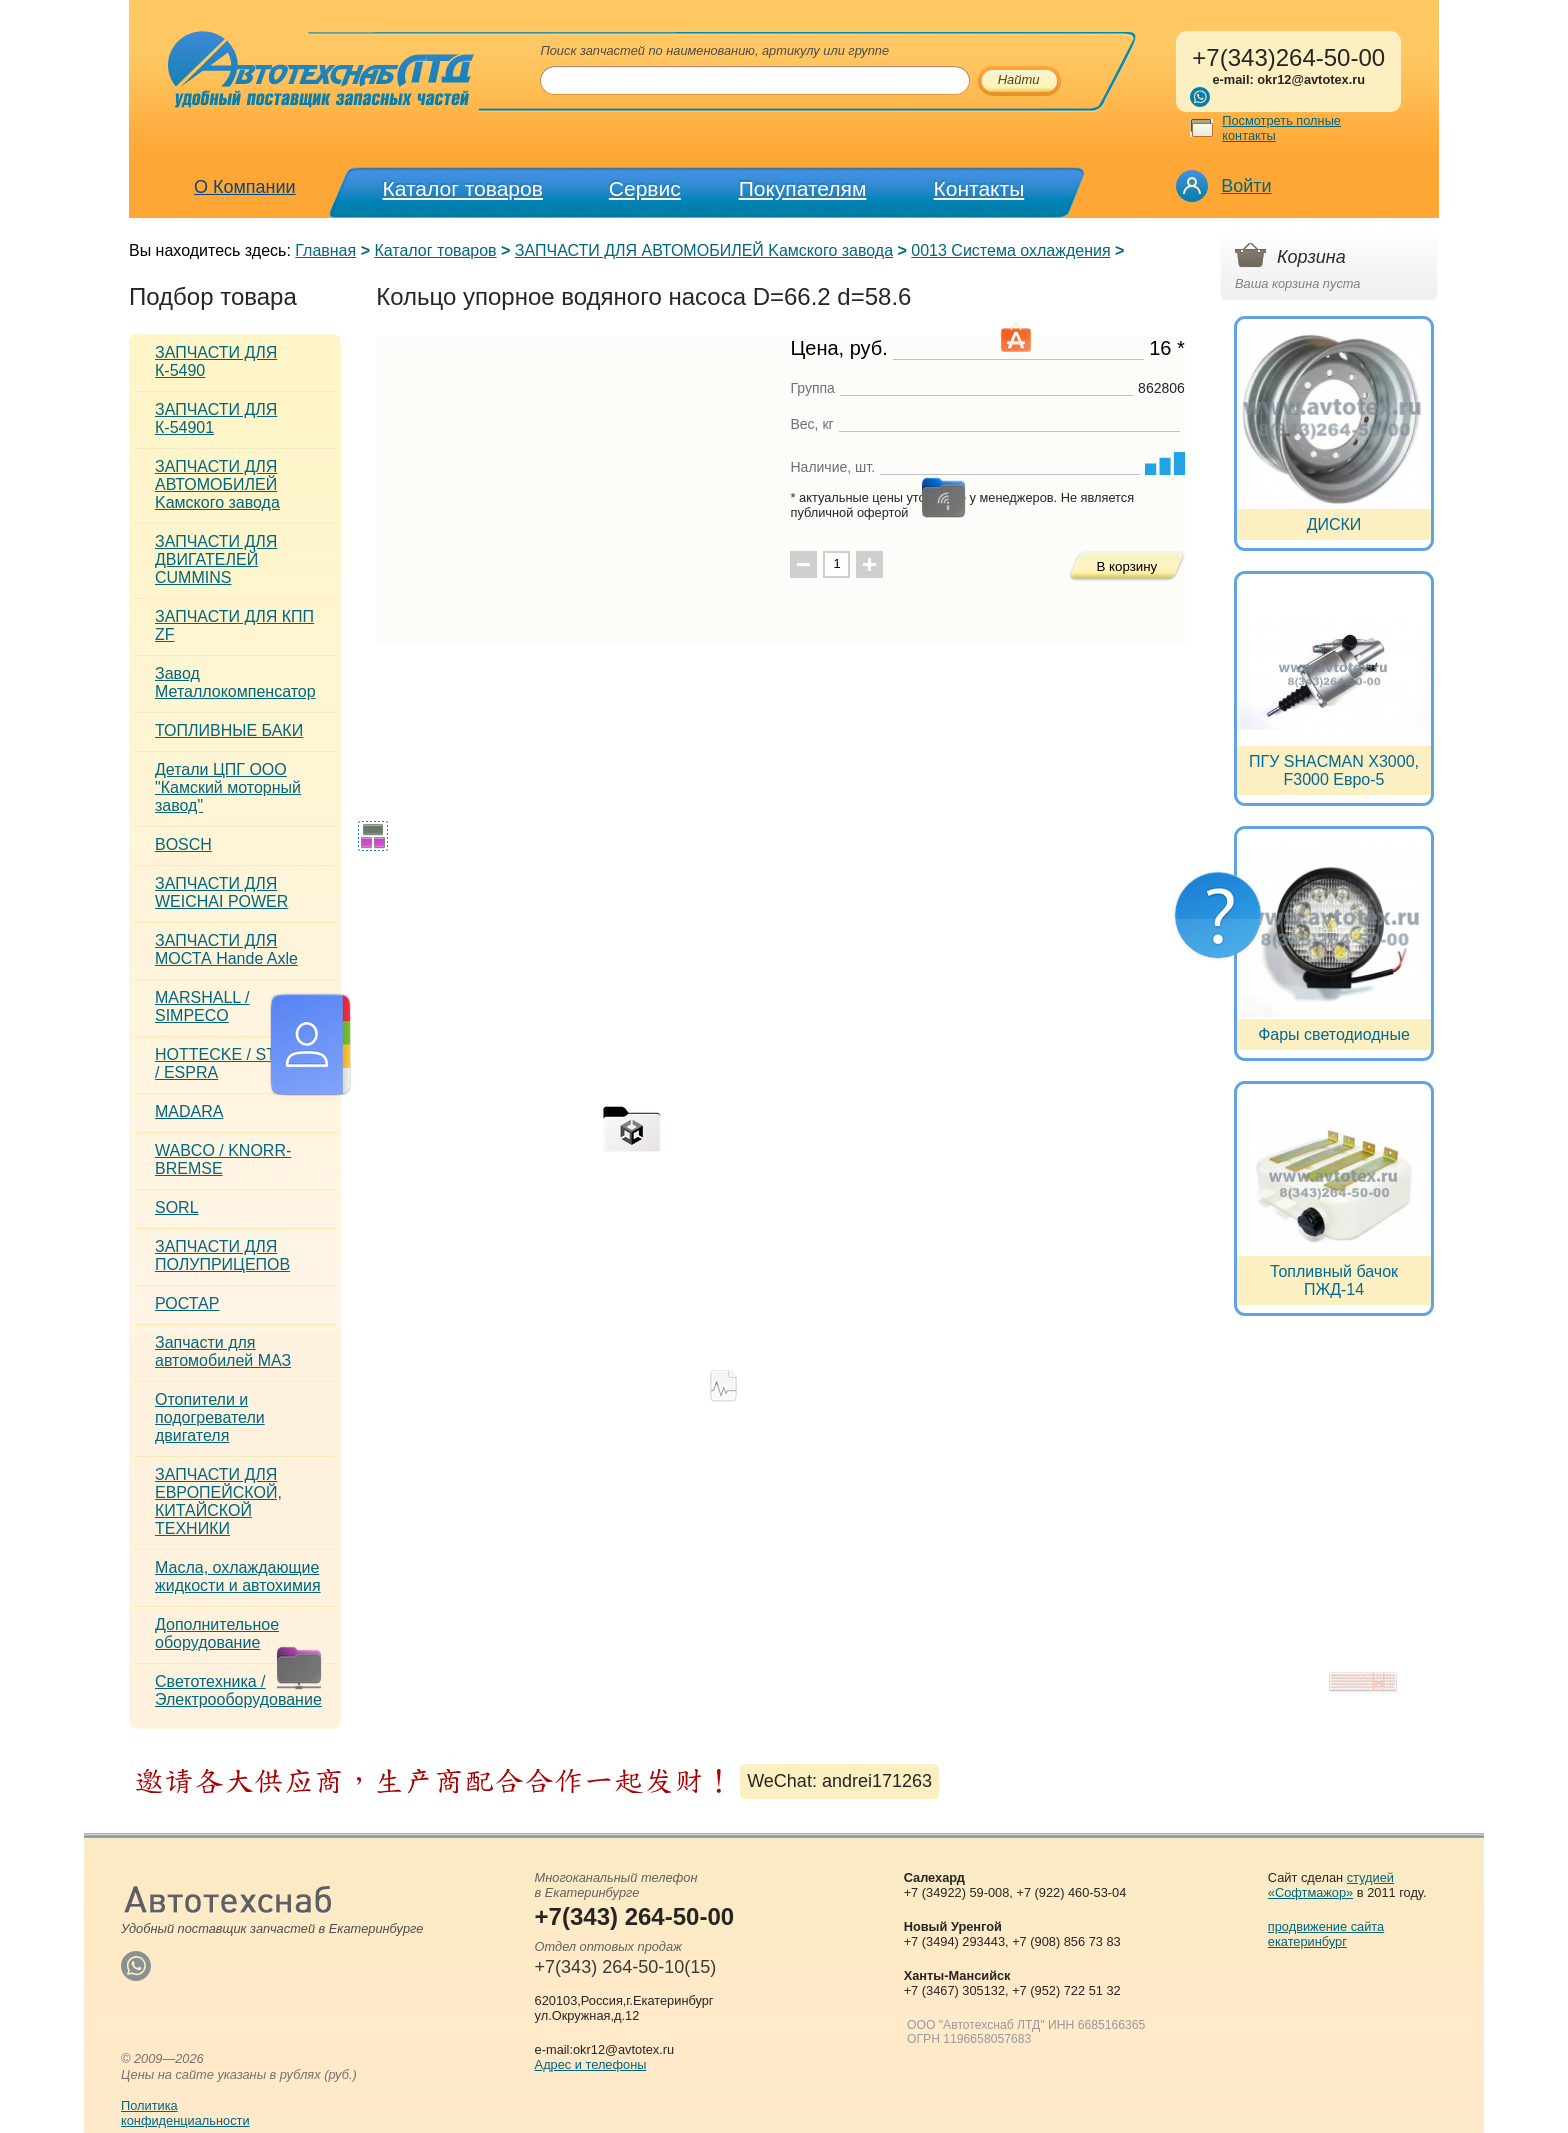 This screenshot has height=2133, width=1568. Describe the element at coordinates (299, 1667) in the screenshot. I see `access files stored on a remote server or network location` at that location.